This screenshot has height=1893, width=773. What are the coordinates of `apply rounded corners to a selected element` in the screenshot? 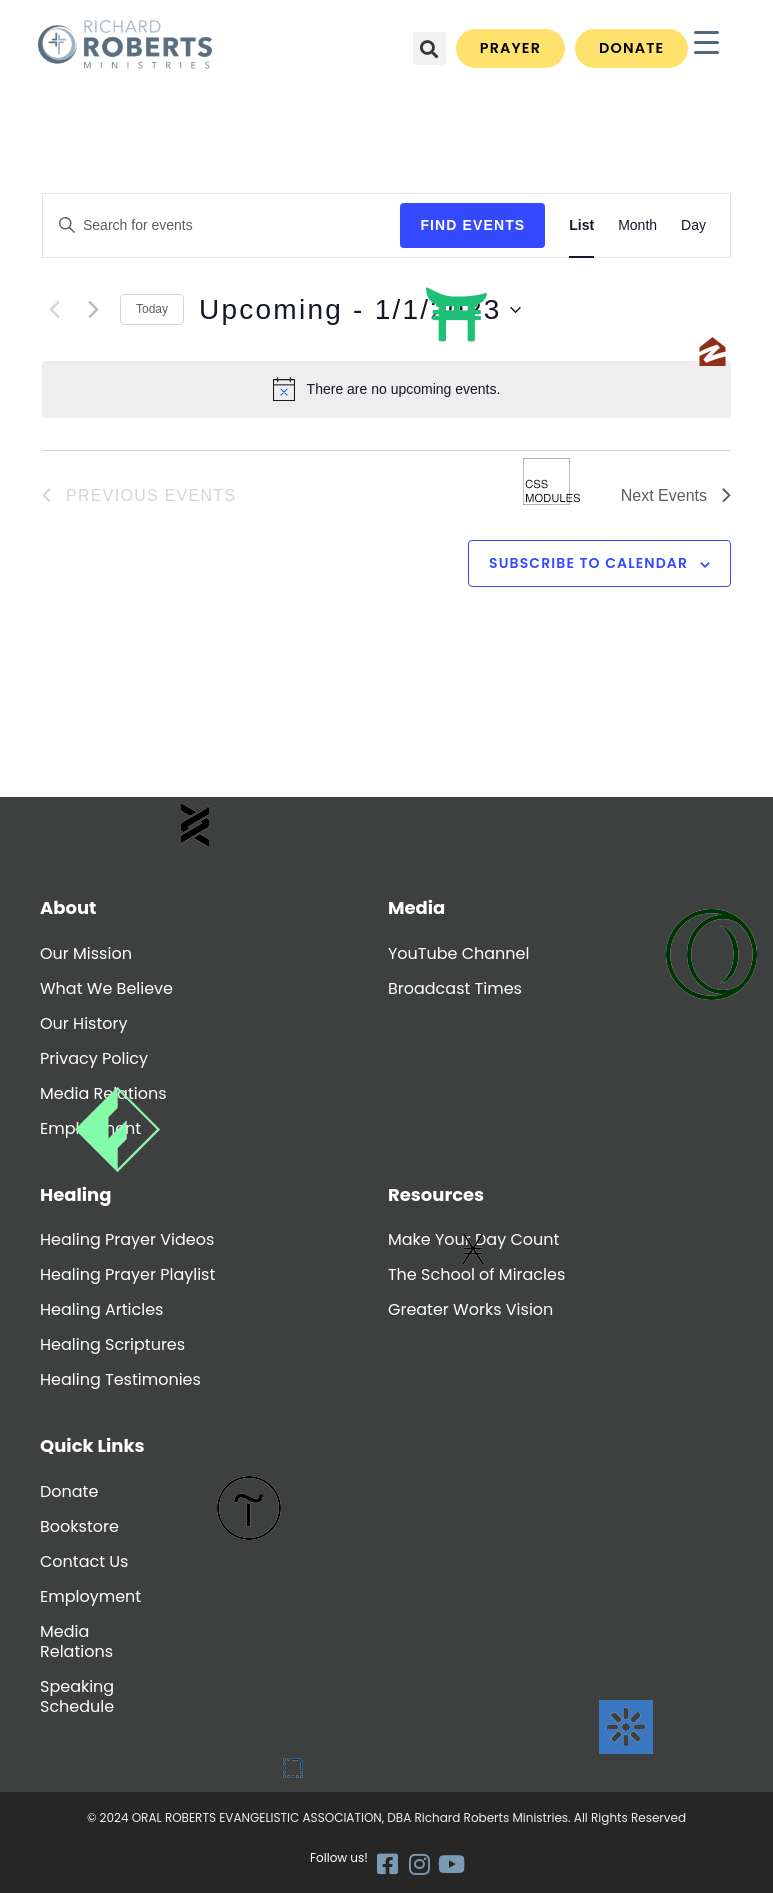 It's located at (293, 1768).